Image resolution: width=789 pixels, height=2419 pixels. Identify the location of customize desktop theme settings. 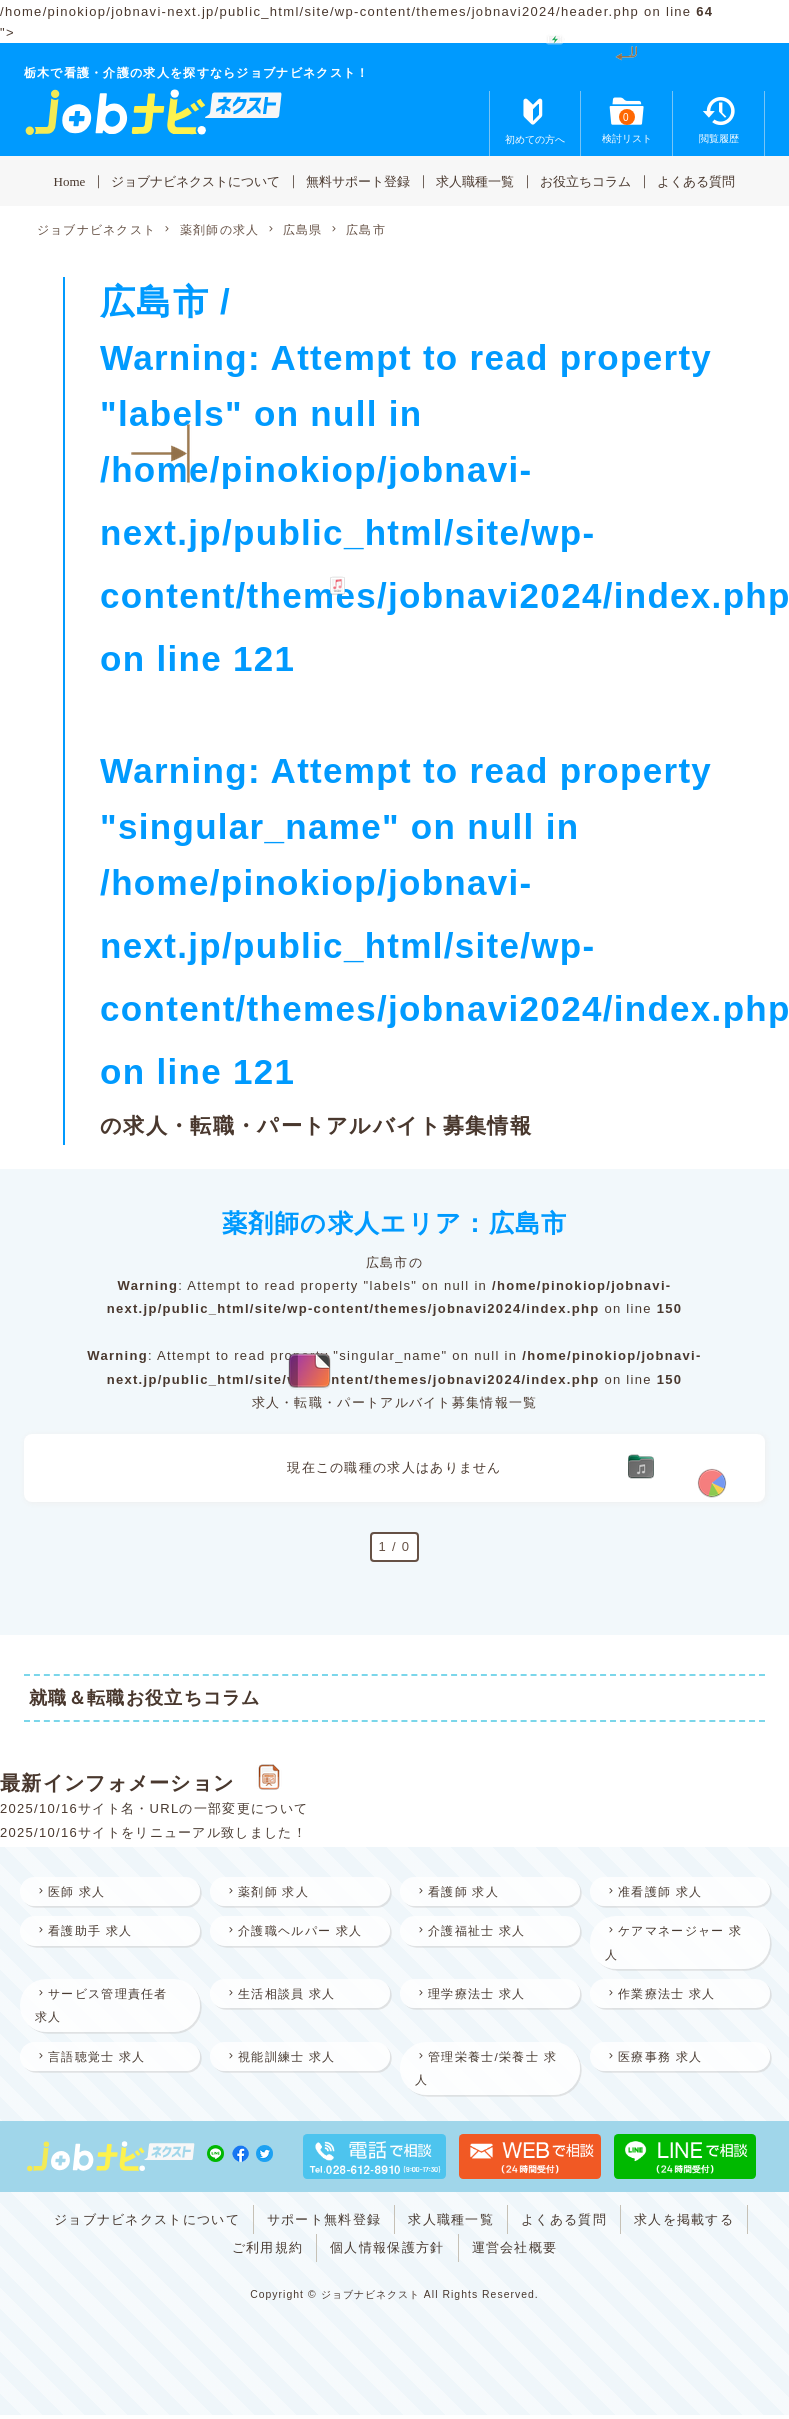
(309, 1370).